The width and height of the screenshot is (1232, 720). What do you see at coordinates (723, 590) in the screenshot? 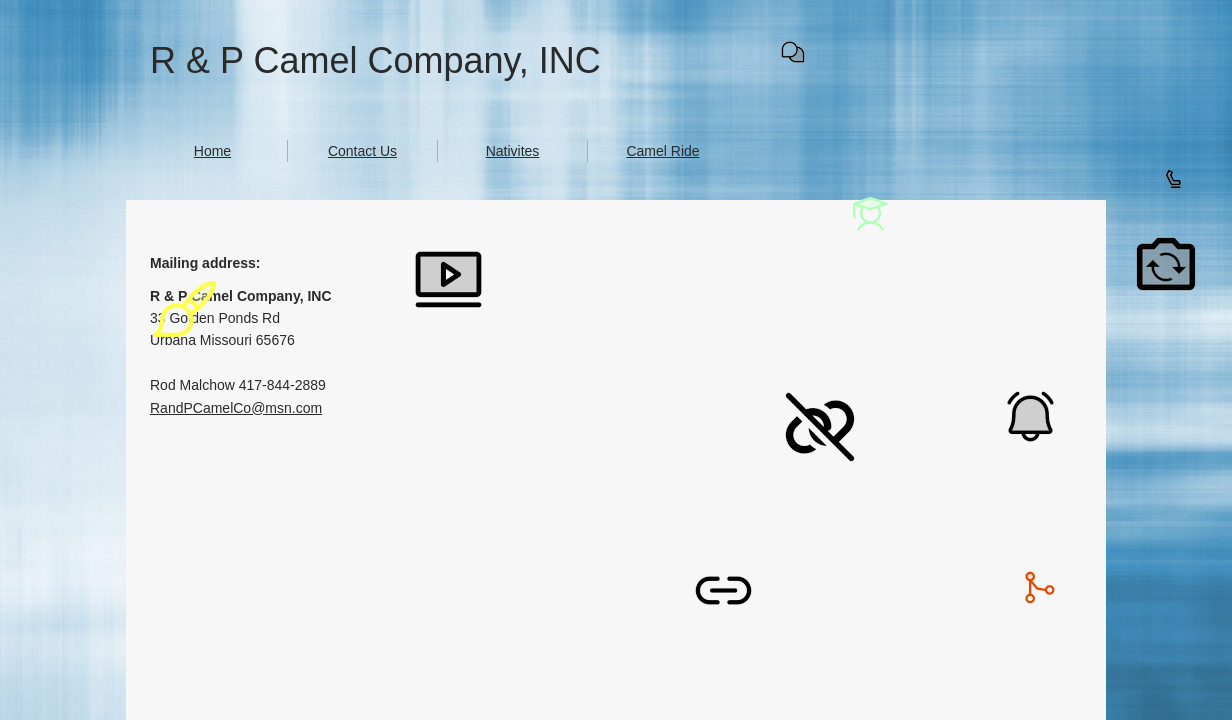
I see `copy or share a link` at bounding box center [723, 590].